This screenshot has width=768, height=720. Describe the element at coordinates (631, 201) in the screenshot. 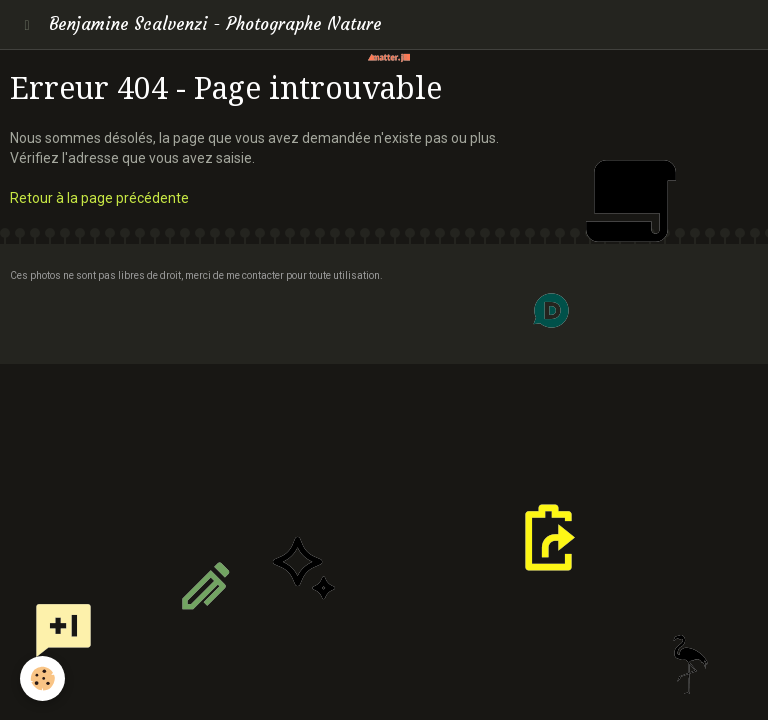

I see `view document or file details` at that location.